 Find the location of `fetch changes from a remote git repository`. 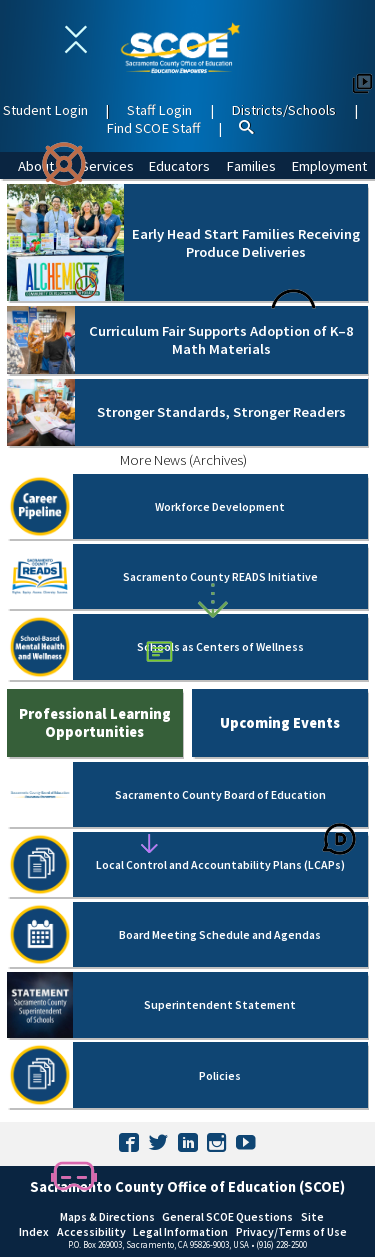

fetch changes from a remote git repository is located at coordinates (211, 600).